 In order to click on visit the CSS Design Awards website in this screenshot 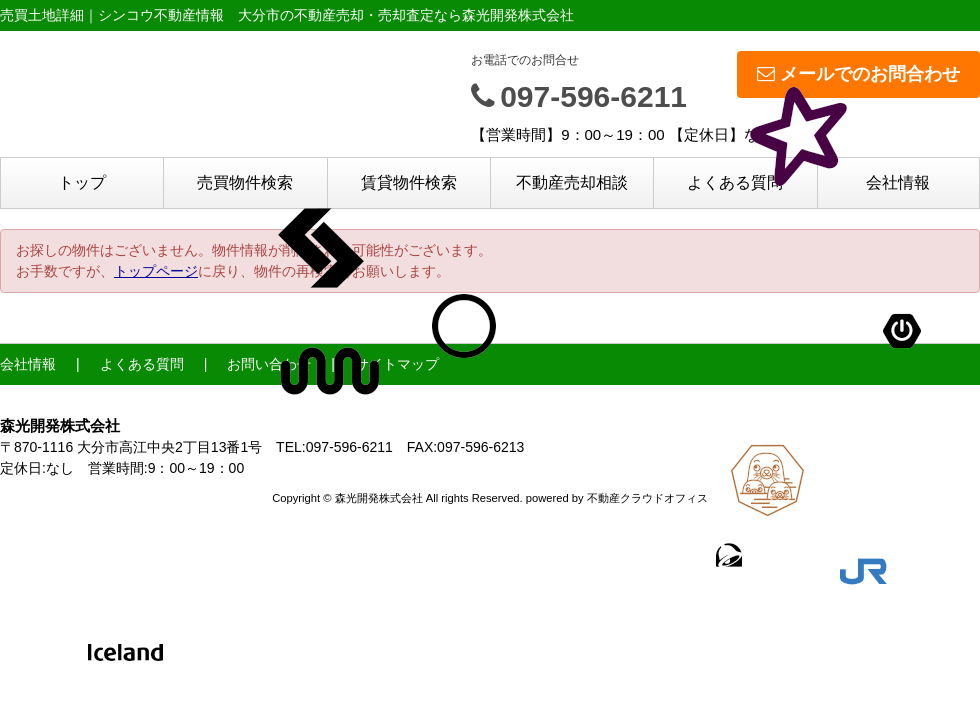, I will do `click(321, 248)`.